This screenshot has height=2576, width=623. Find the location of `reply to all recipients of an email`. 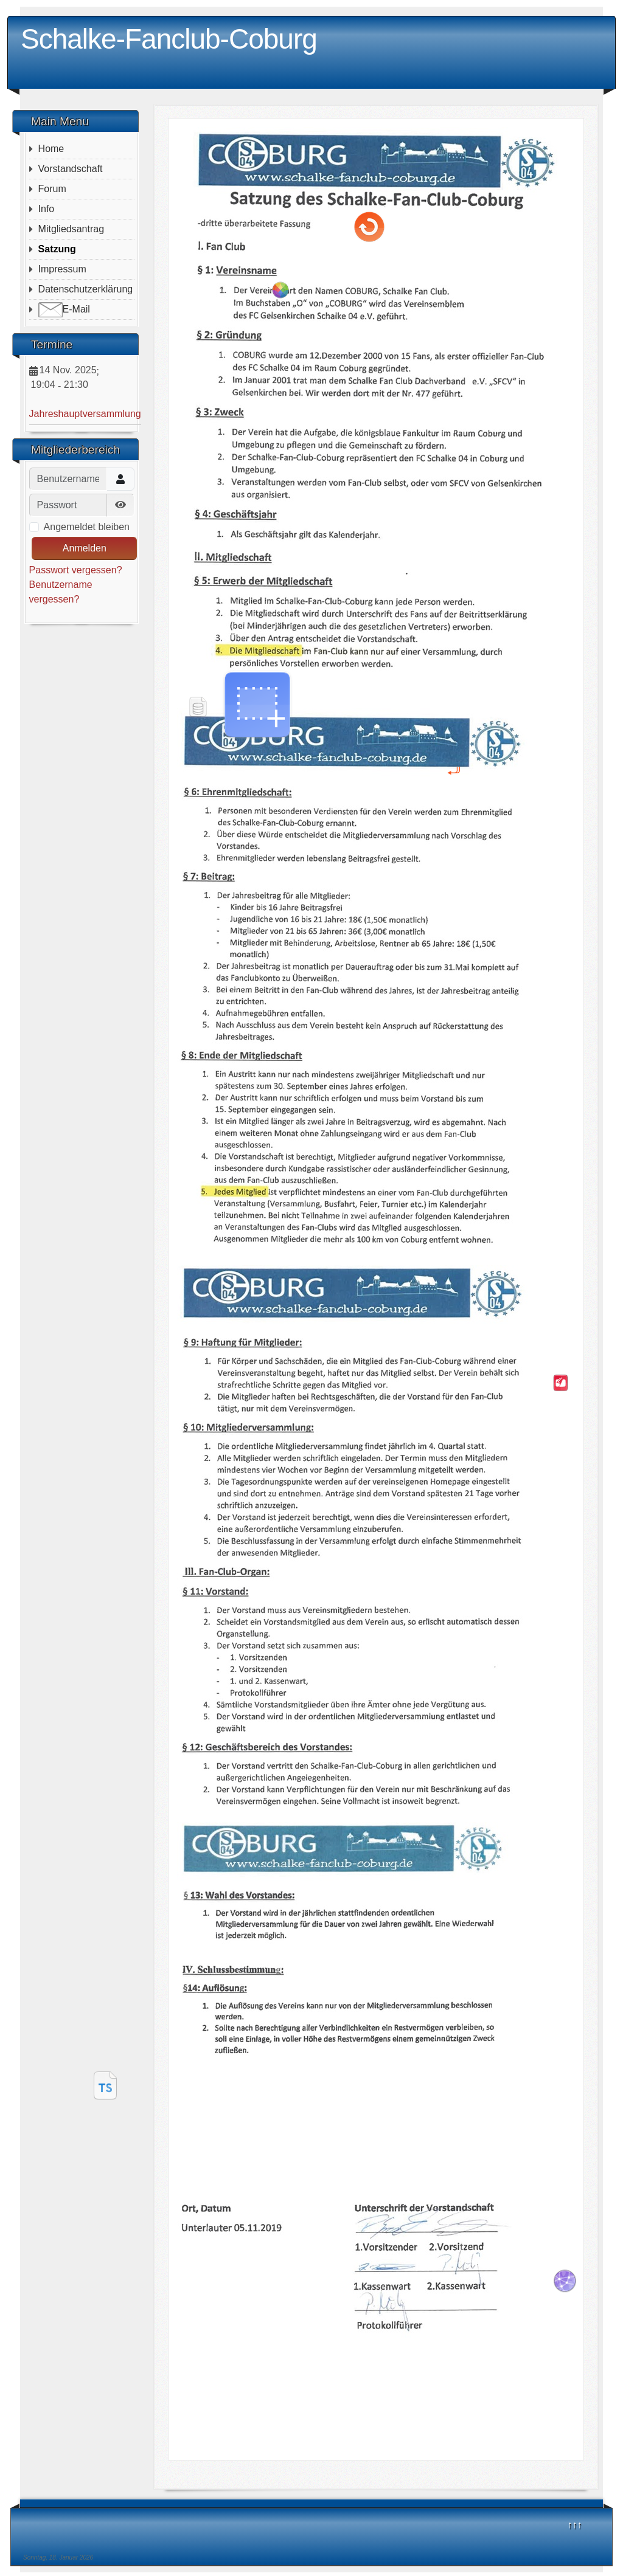

reply to all recipients of an email is located at coordinates (453, 770).